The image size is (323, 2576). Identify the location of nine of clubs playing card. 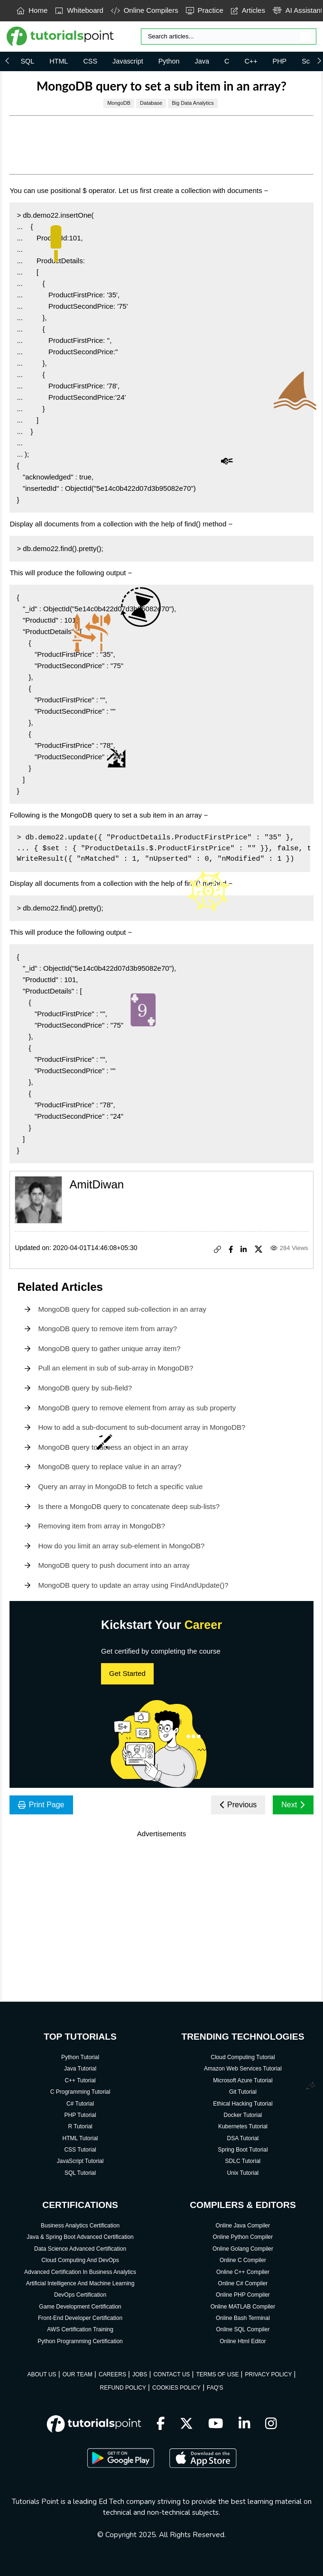
(143, 1010).